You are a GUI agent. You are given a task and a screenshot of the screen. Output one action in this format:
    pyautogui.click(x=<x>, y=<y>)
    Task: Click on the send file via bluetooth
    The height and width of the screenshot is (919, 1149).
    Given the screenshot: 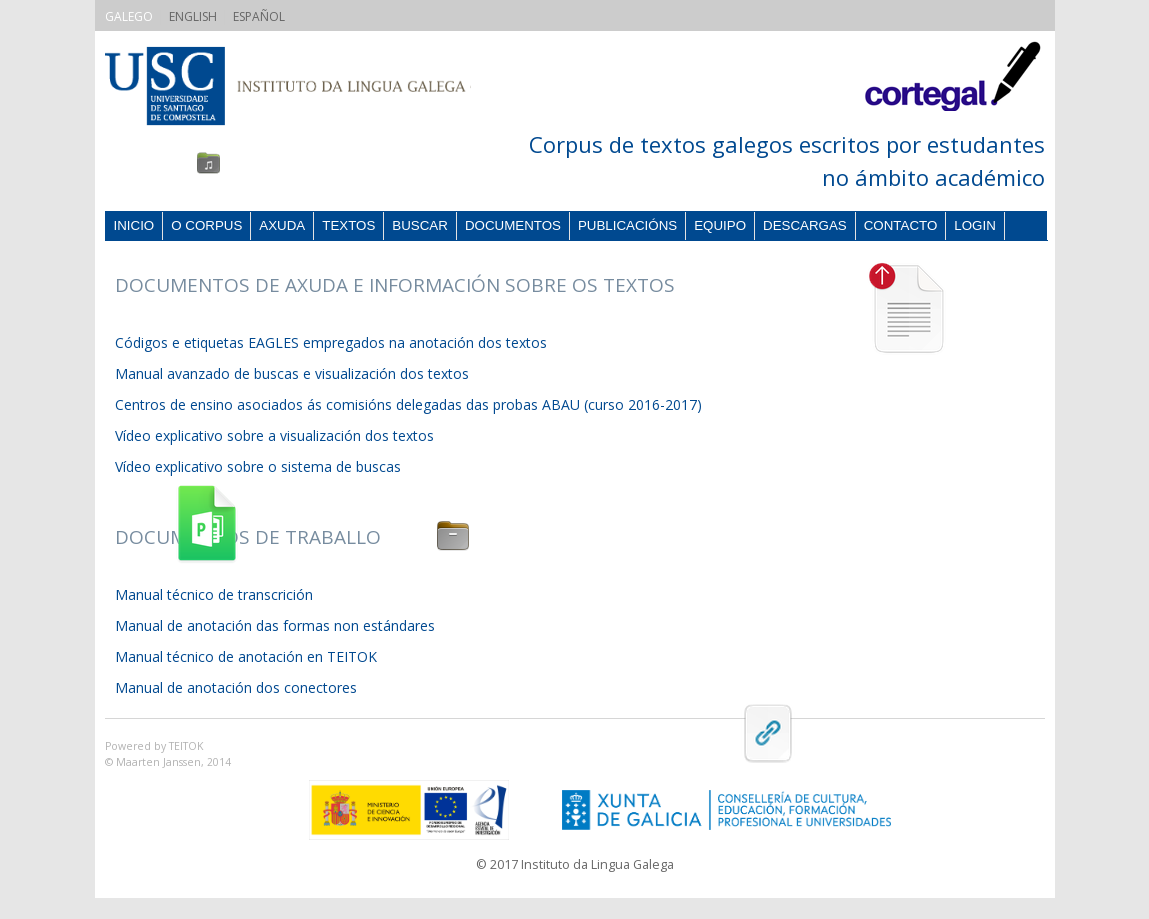 What is the action you would take?
    pyautogui.click(x=909, y=309)
    